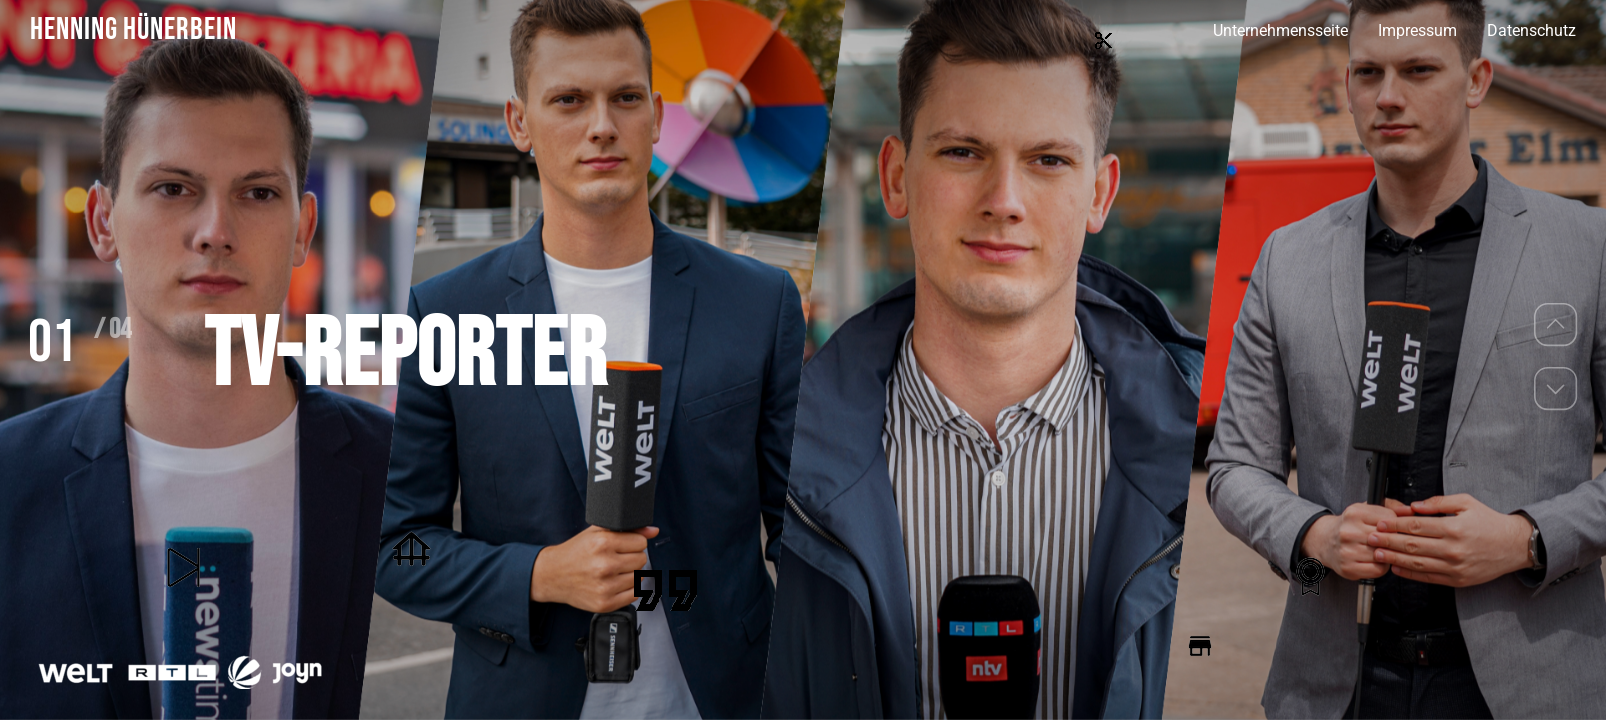 Image resolution: width=1606 pixels, height=720 pixels. What do you see at coordinates (1103, 40) in the screenshot?
I see `cut selected content to clipboard` at bounding box center [1103, 40].